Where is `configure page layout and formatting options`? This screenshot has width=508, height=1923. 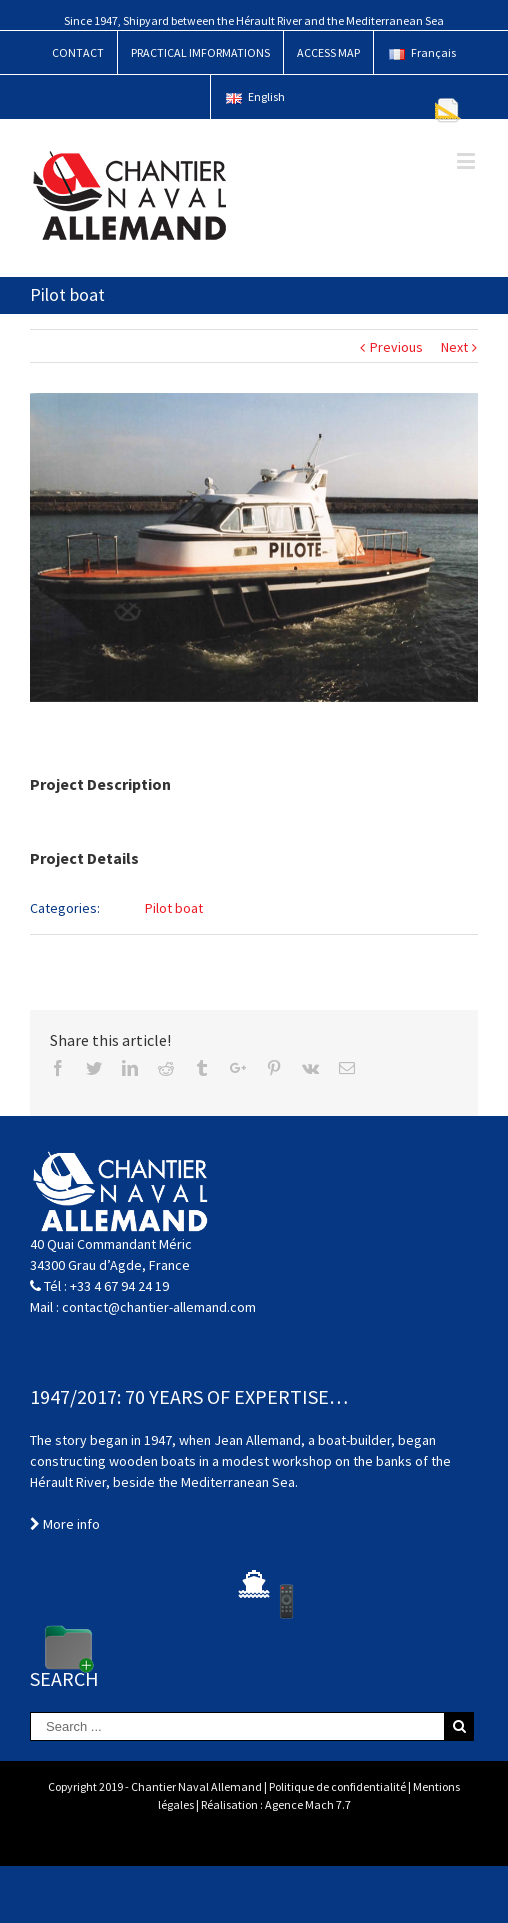
configure page layout and formatting options is located at coordinates (448, 110).